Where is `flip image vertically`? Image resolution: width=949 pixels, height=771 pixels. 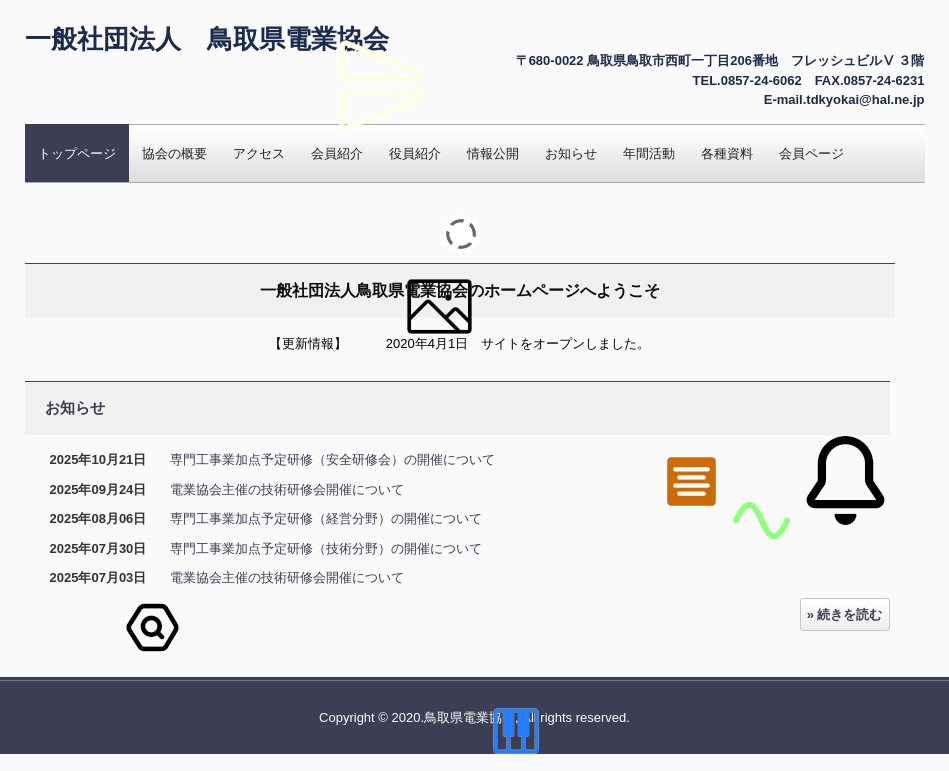 flip image vertically is located at coordinates (377, 85).